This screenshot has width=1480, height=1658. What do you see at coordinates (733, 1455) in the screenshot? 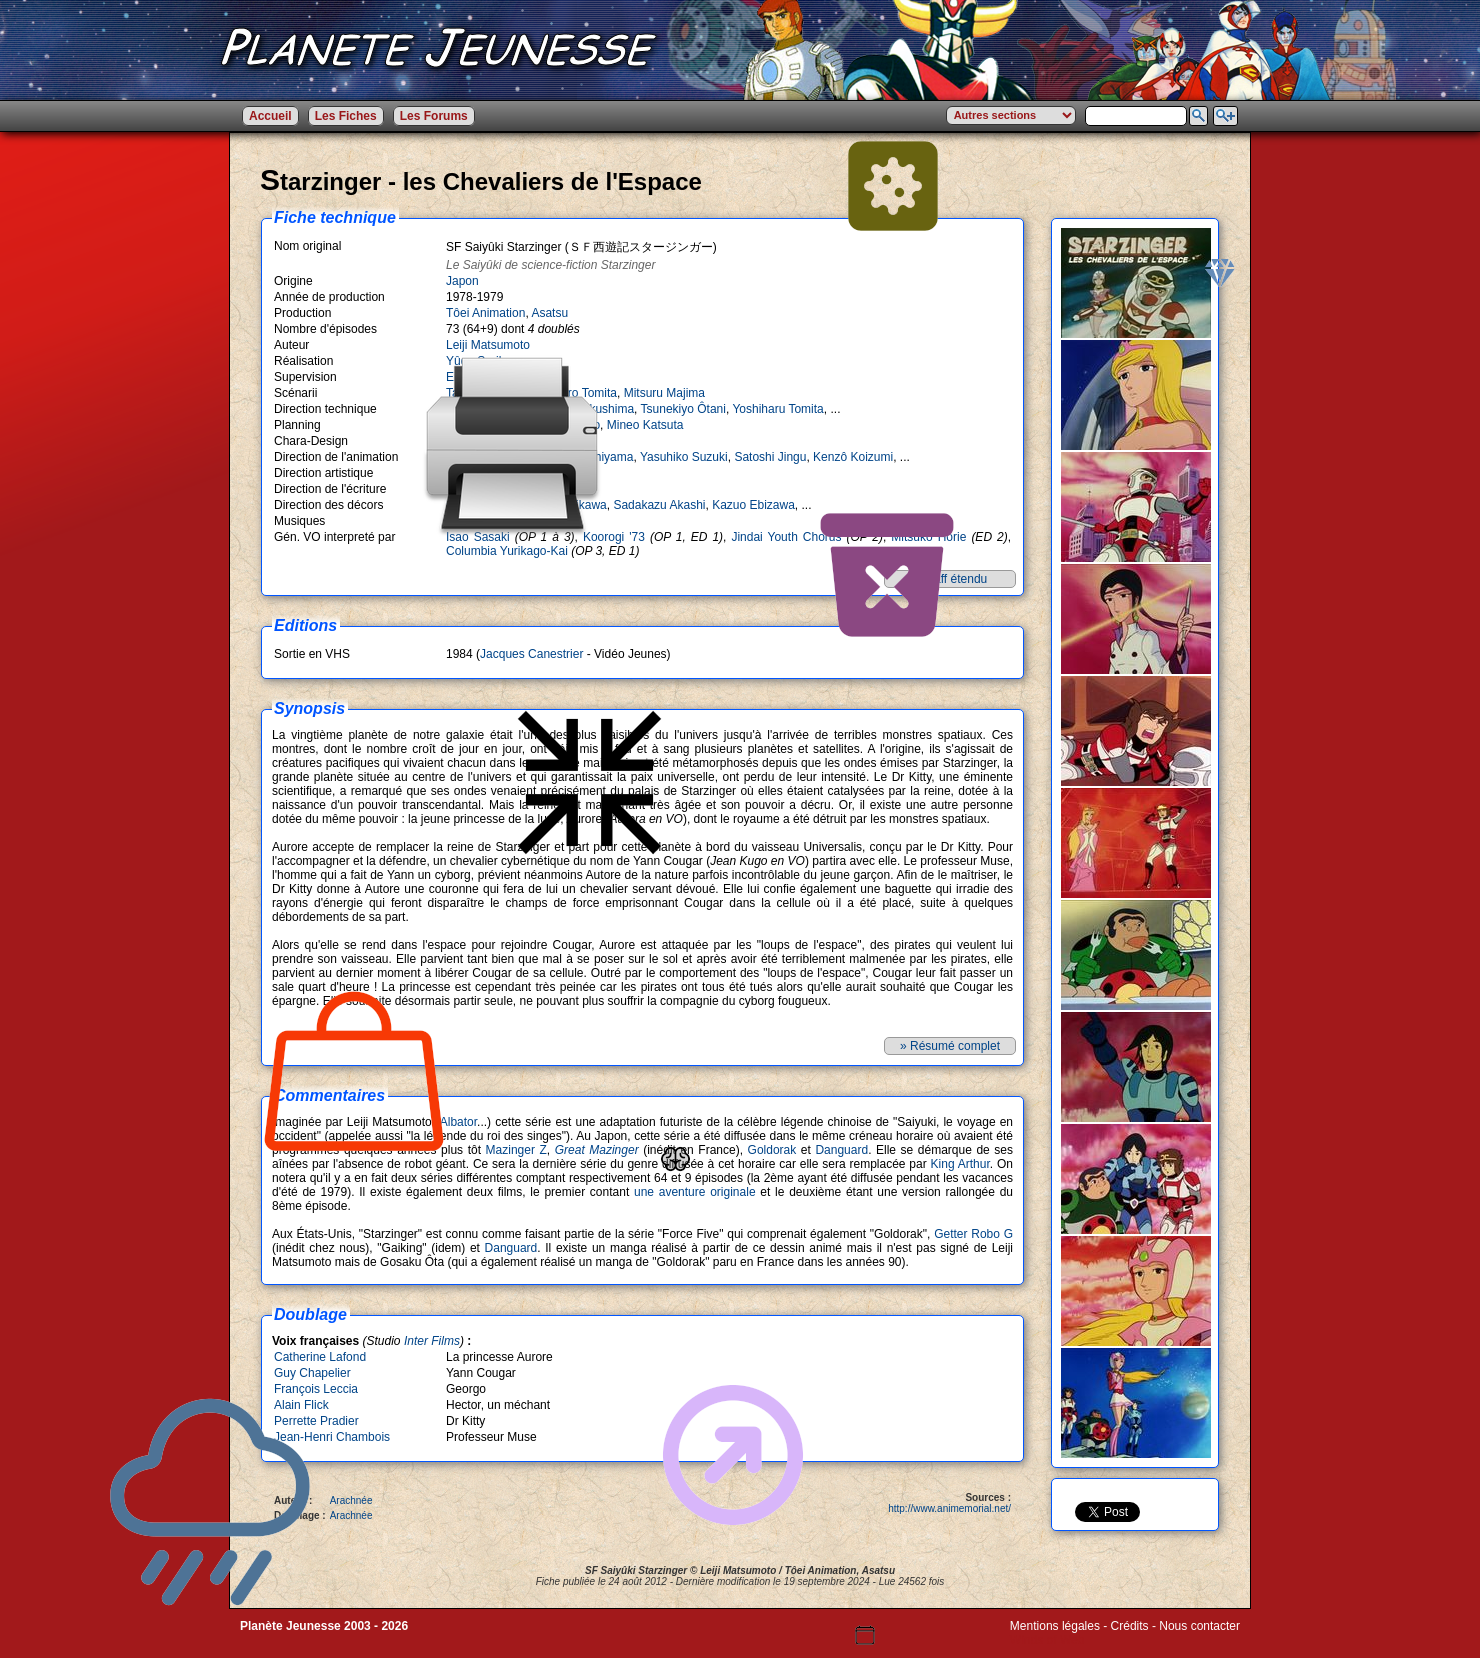
I see `open link in new tab or window` at bounding box center [733, 1455].